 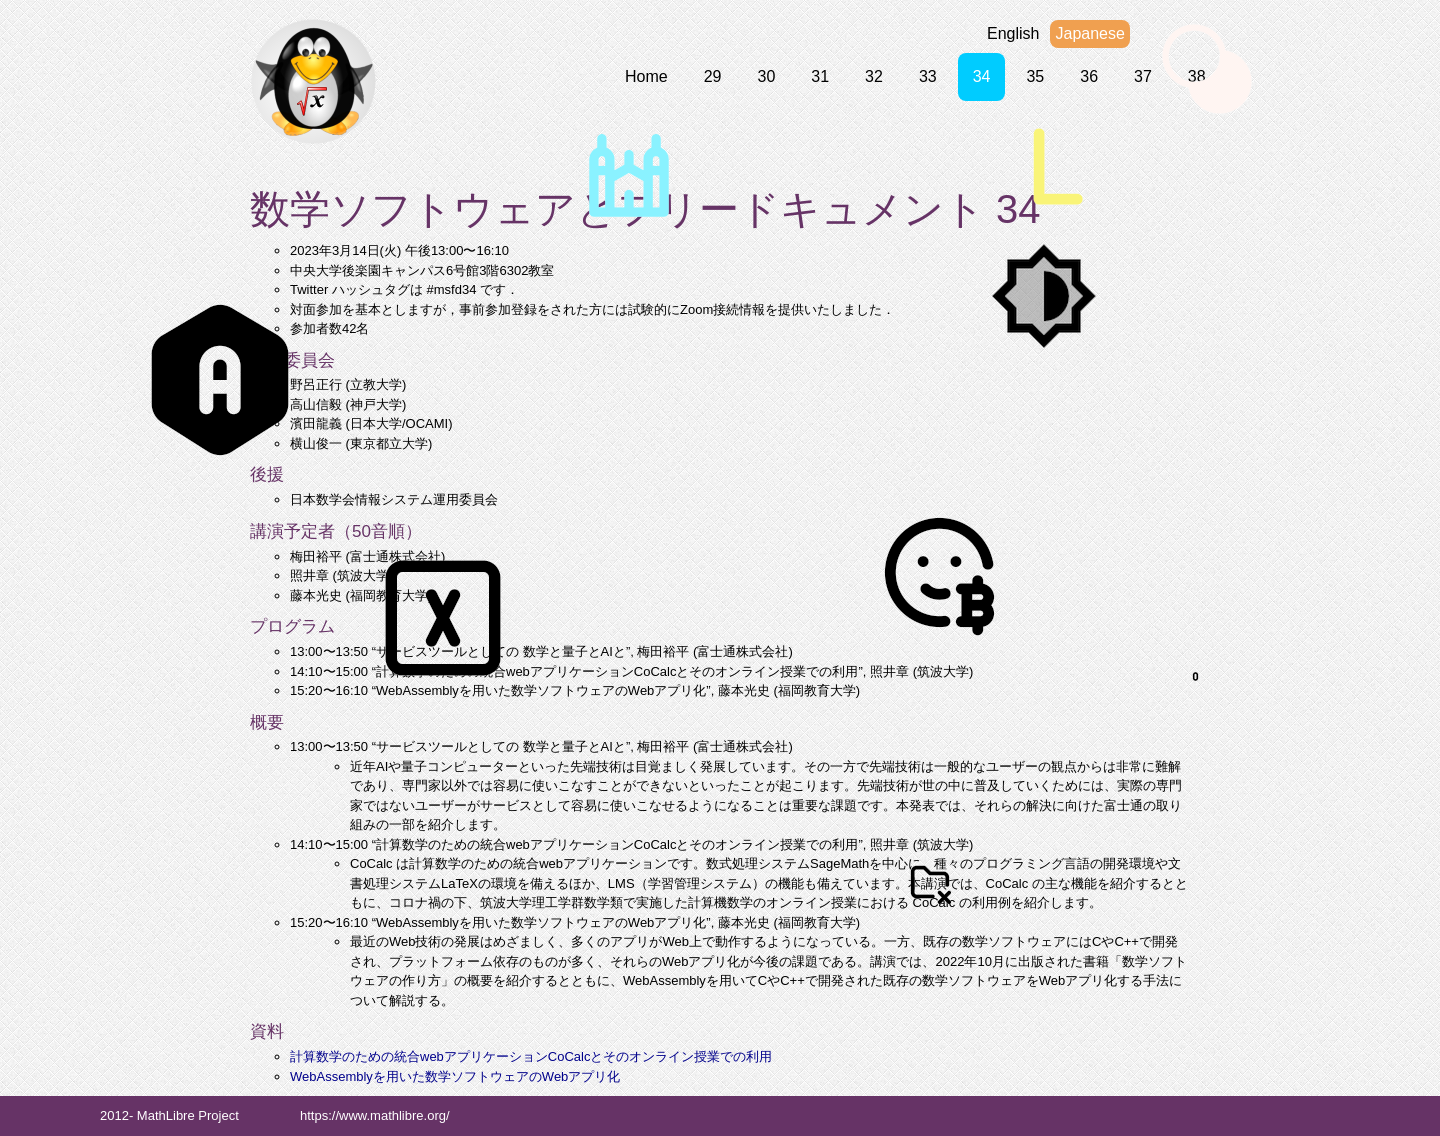 What do you see at coordinates (220, 380) in the screenshot?
I see `select option A in a multiple choice interface` at bounding box center [220, 380].